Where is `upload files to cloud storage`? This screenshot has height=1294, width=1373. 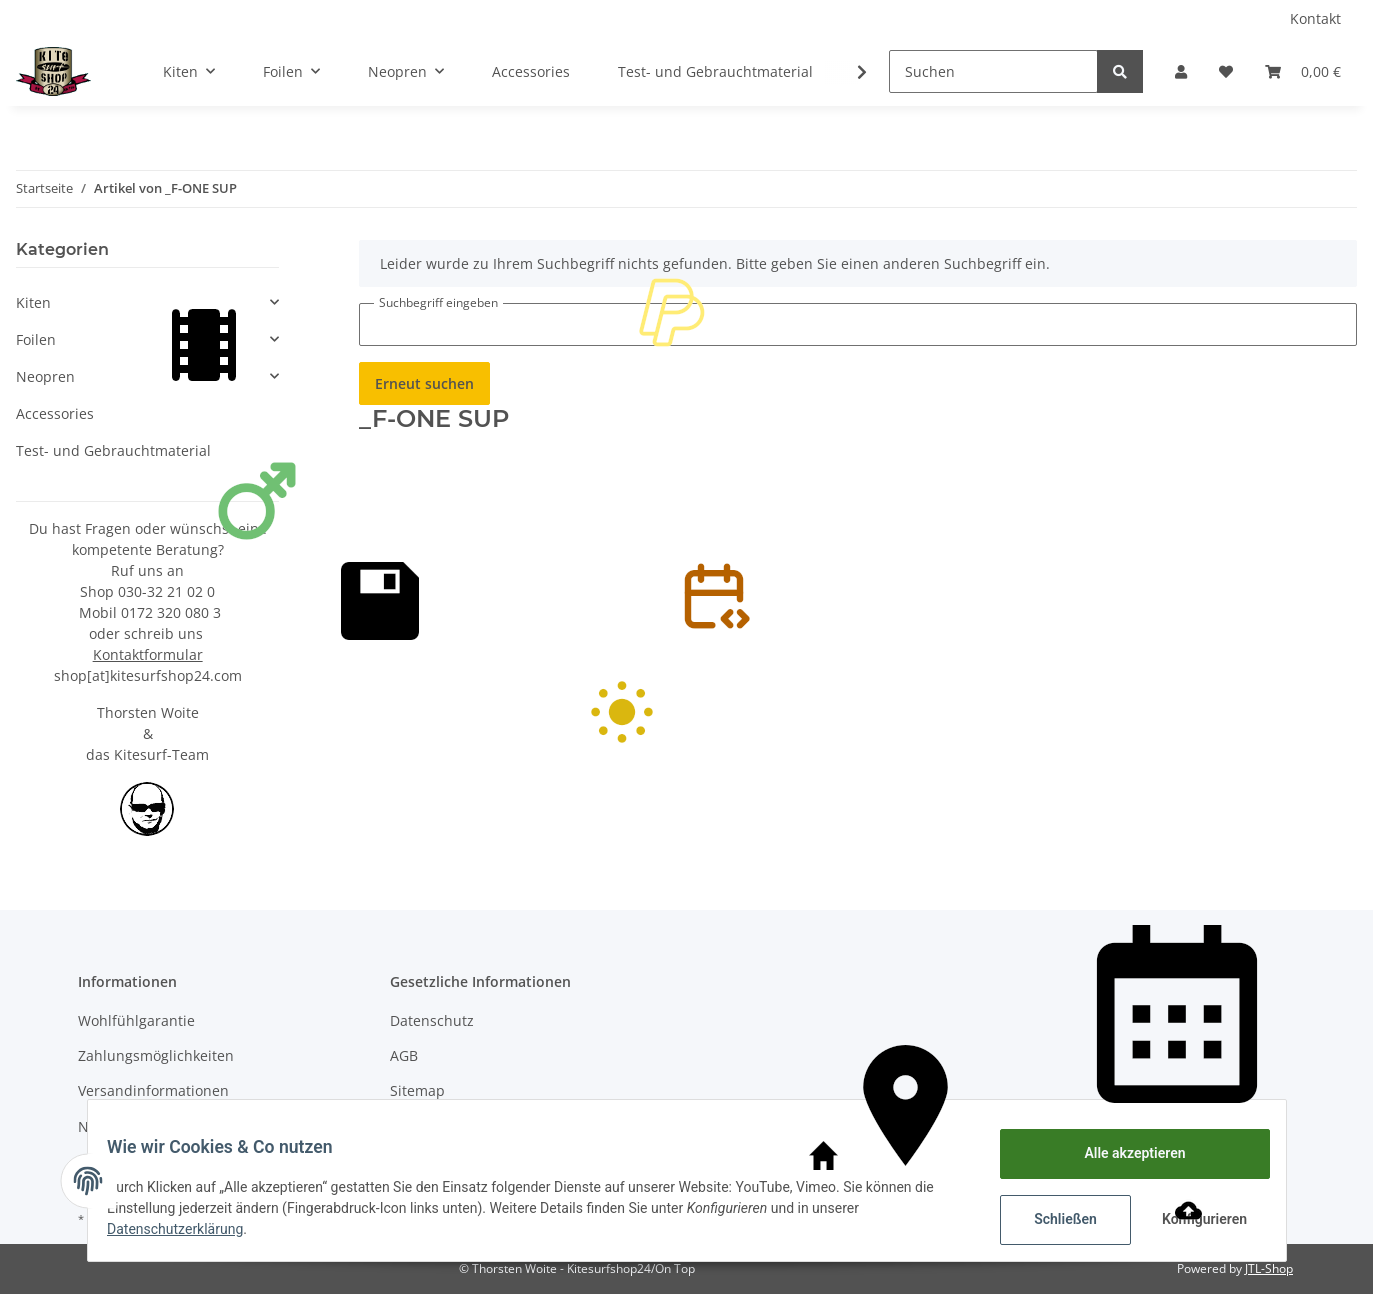 upload files to cloud storage is located at coordinates (1188, 1210).